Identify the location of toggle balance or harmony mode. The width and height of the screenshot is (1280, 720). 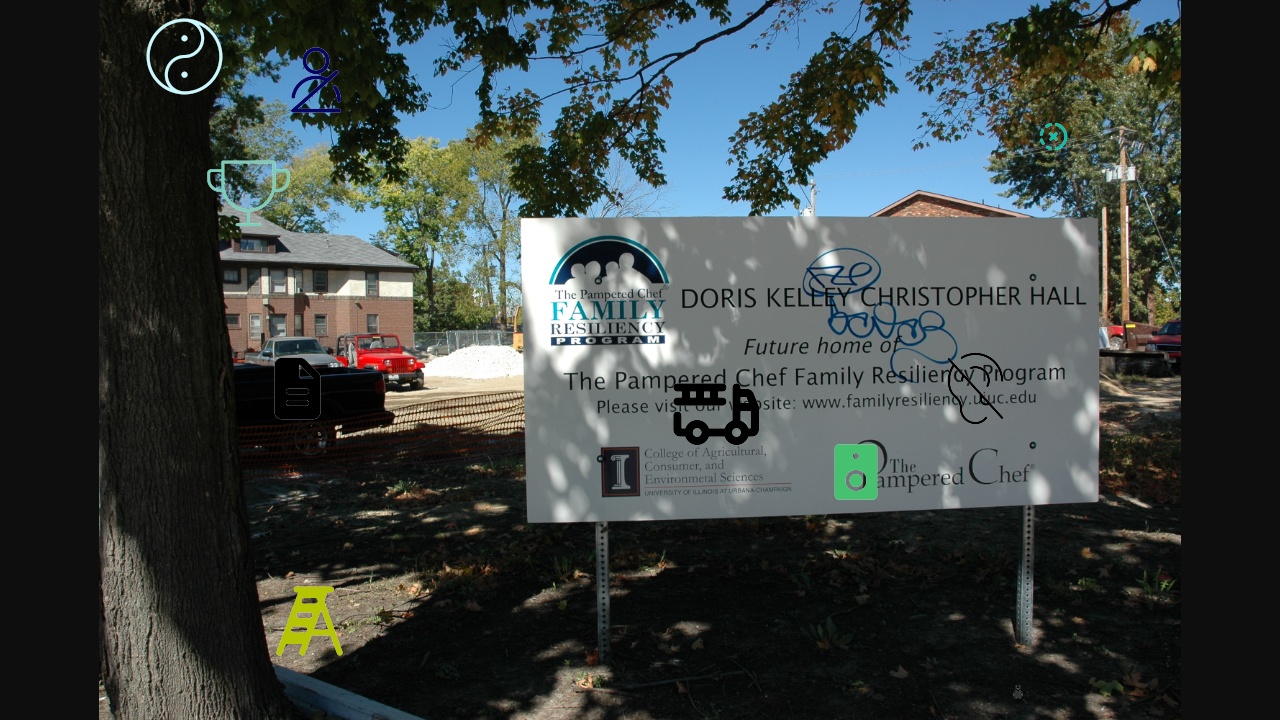
(184, 56).